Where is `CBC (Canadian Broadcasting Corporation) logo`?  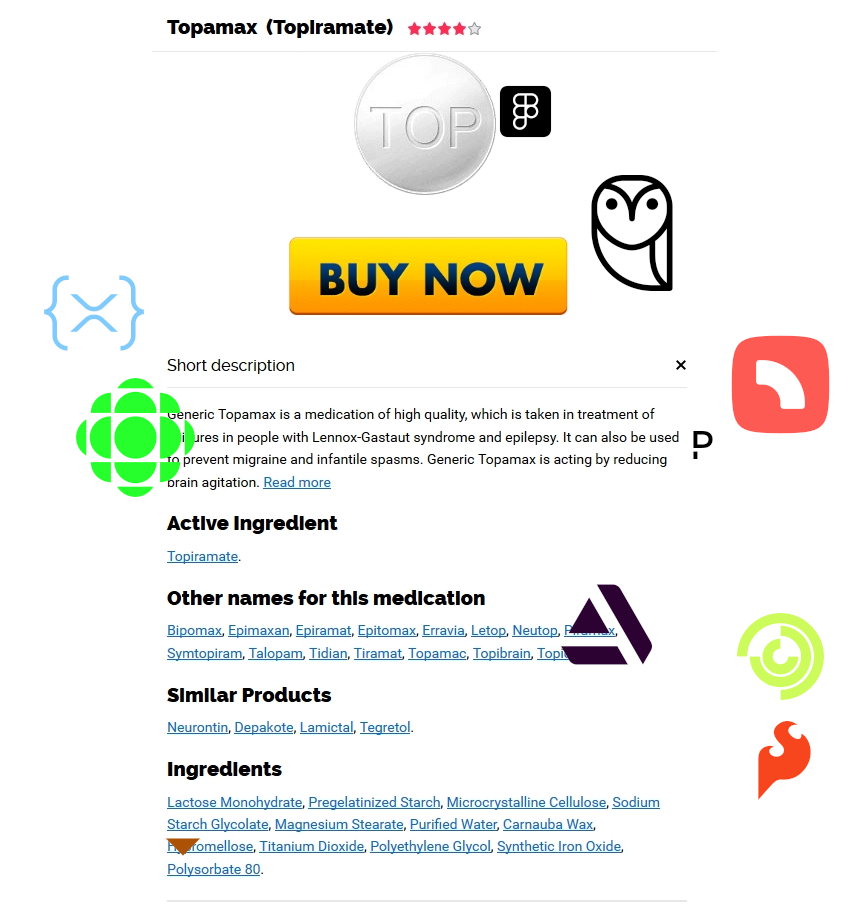 CBC (Canadian Broadcasting Corporation) logo is located at coordinates (135, 437).